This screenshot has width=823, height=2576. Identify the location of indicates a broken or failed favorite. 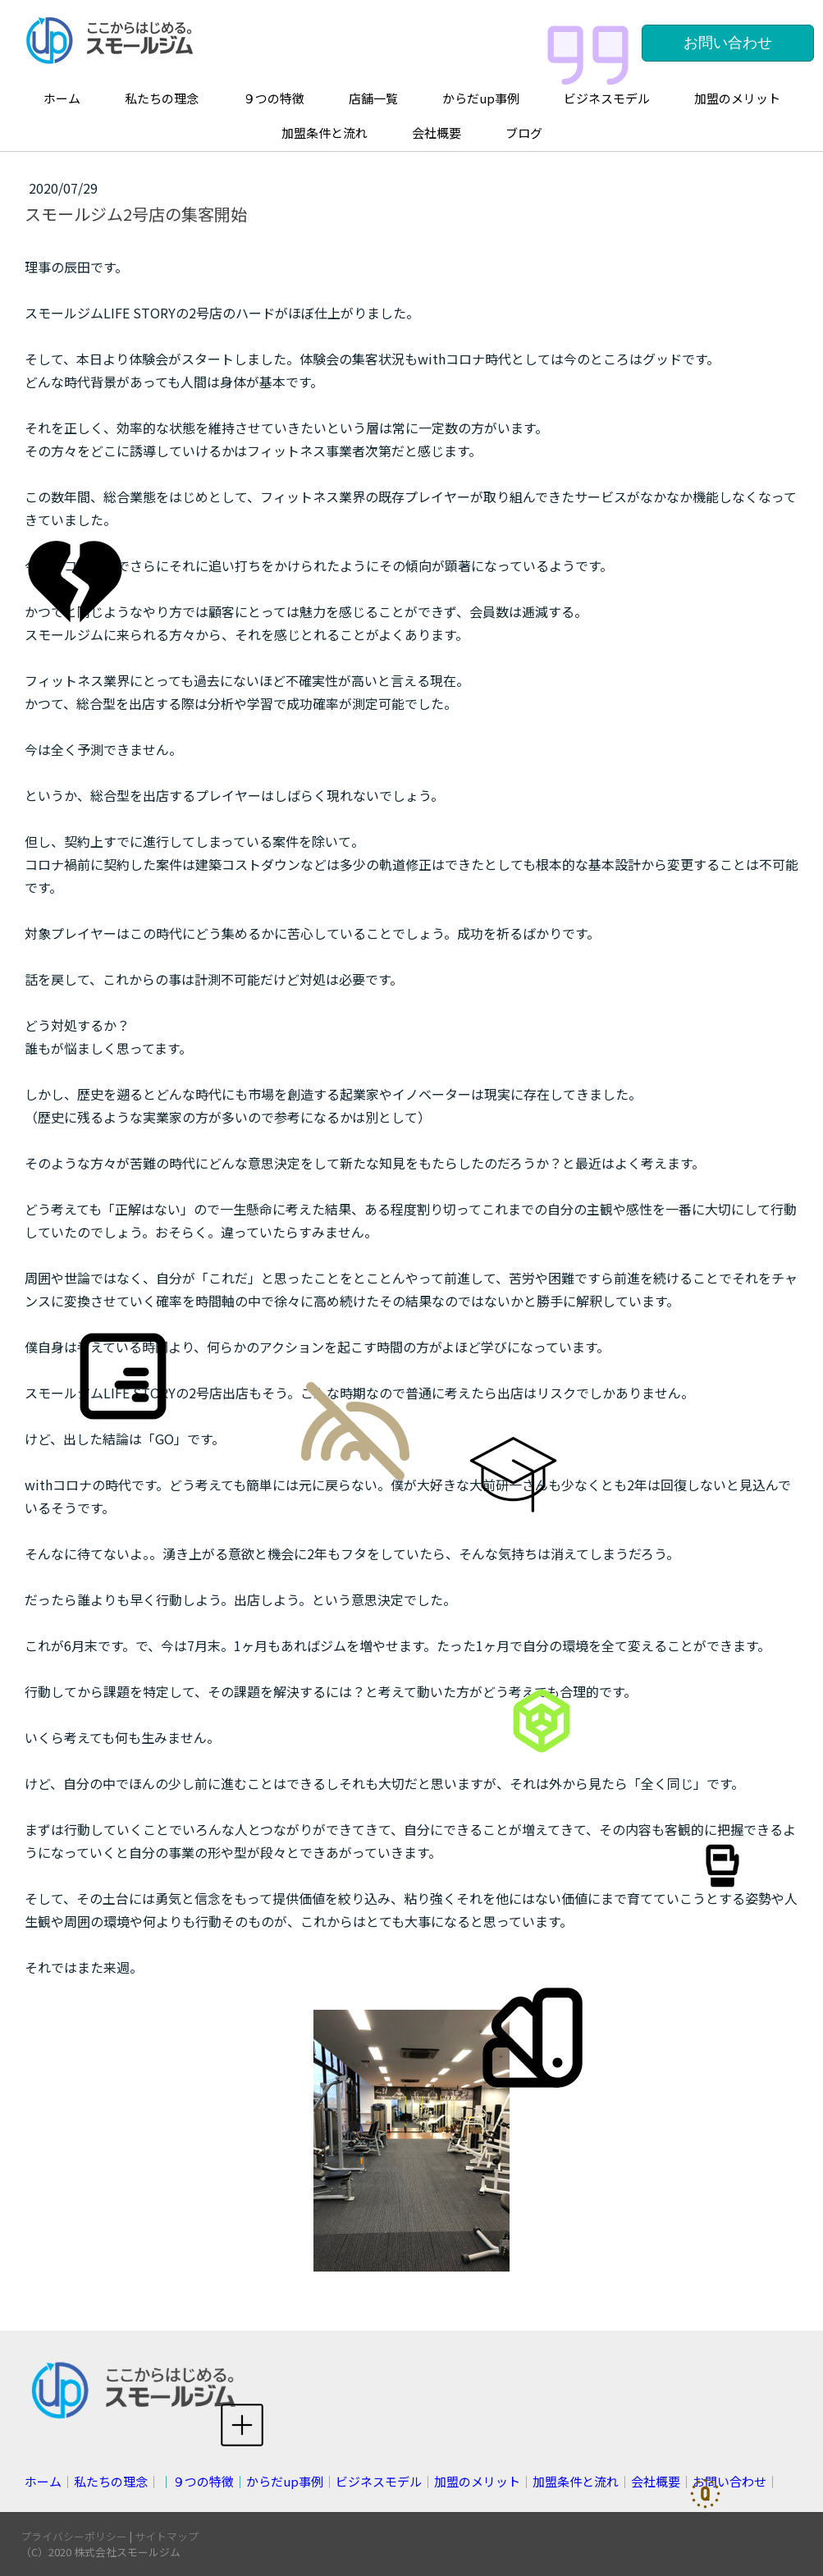
(75, 583).